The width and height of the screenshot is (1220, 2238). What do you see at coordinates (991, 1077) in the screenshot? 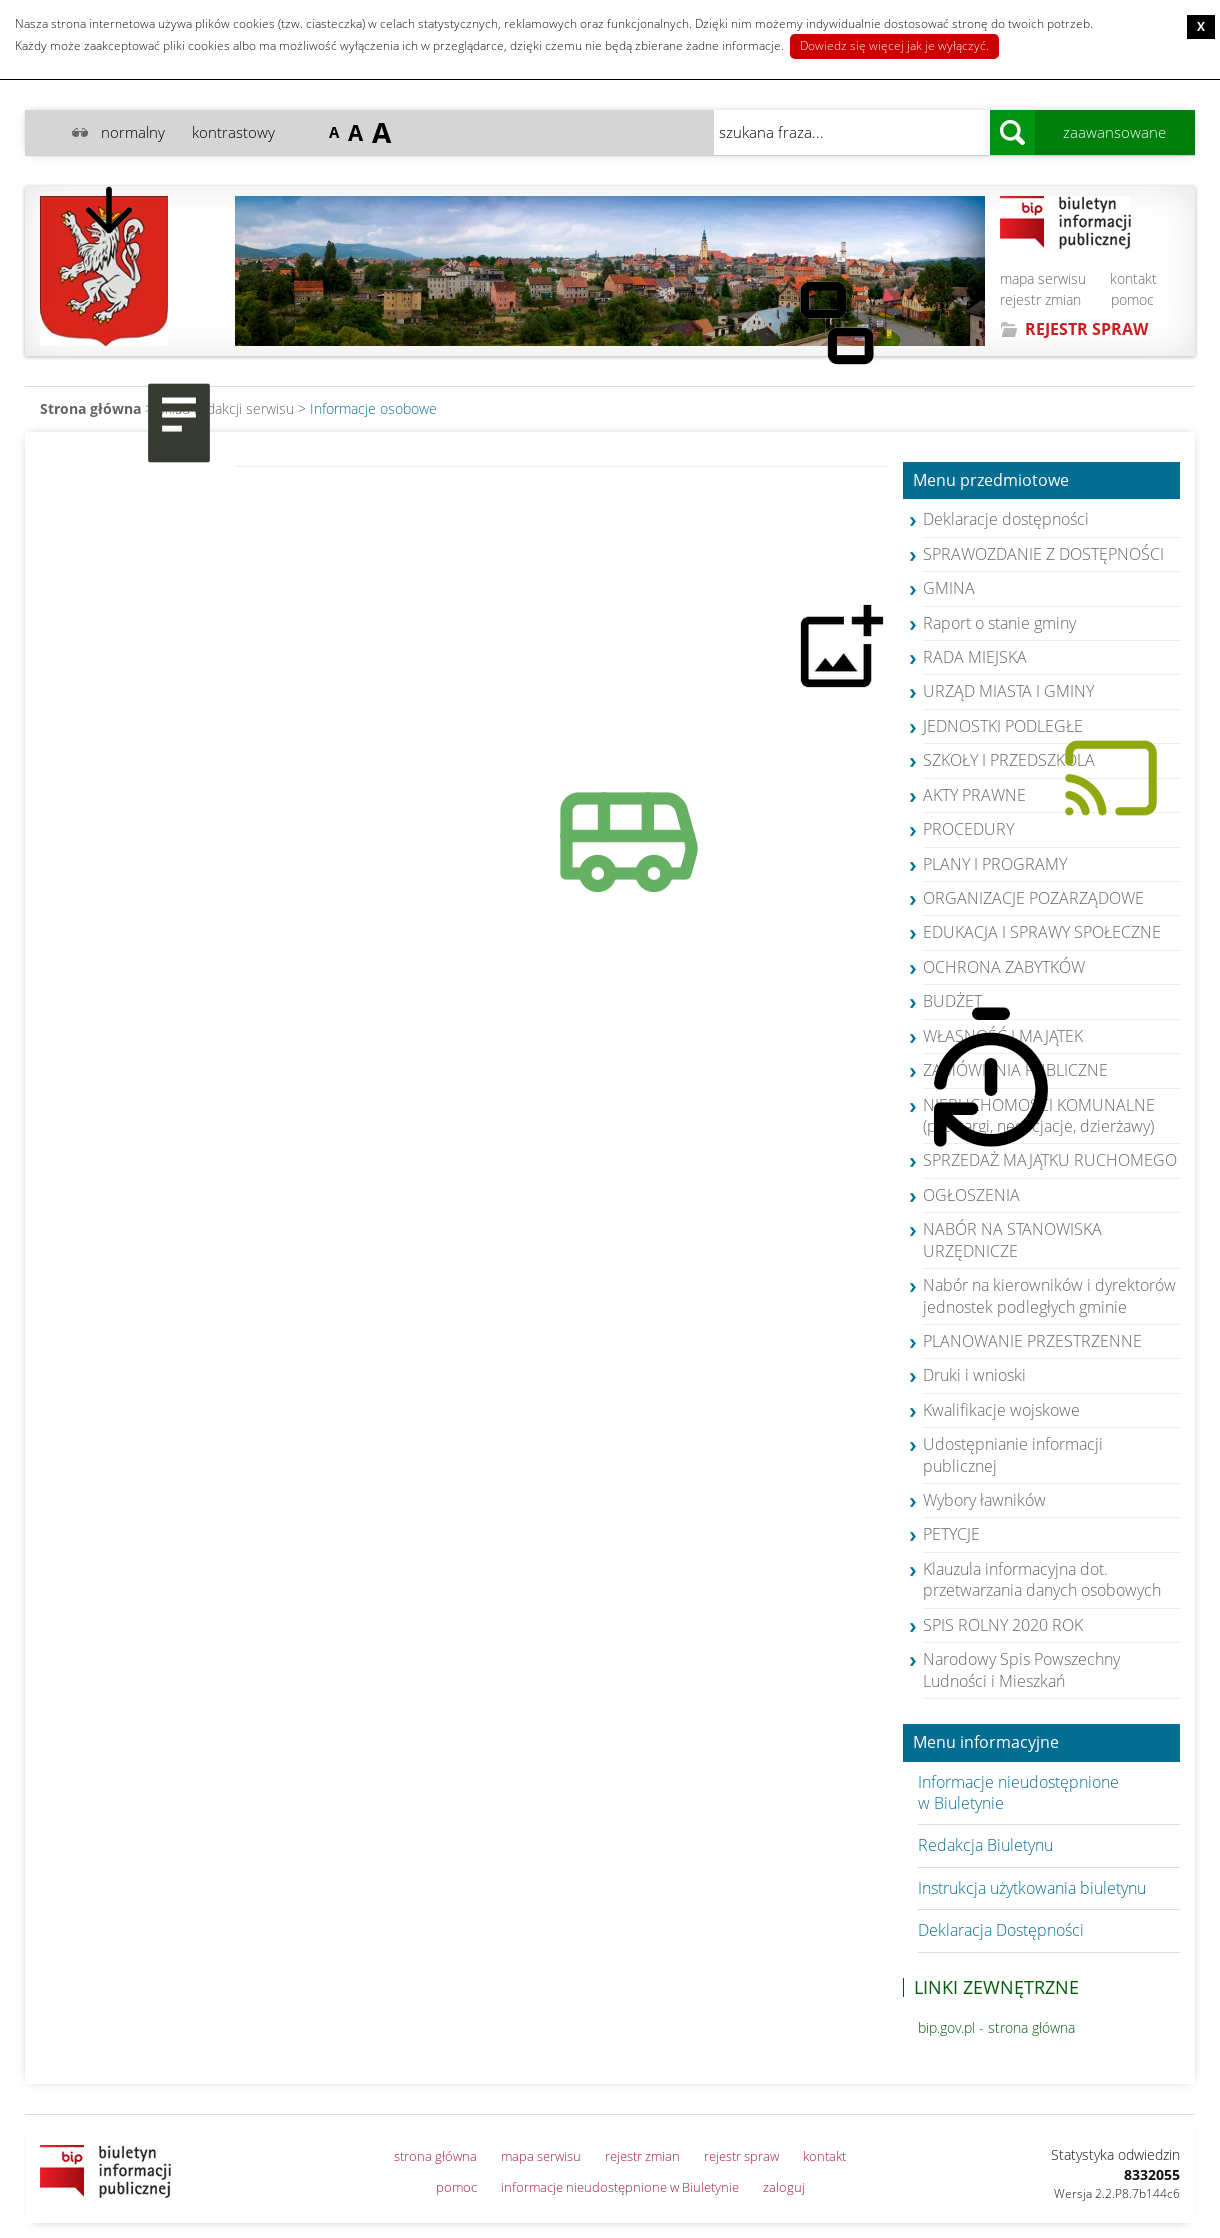
I see `reset the timer to its starting value` at bounding box center [991, 1077].